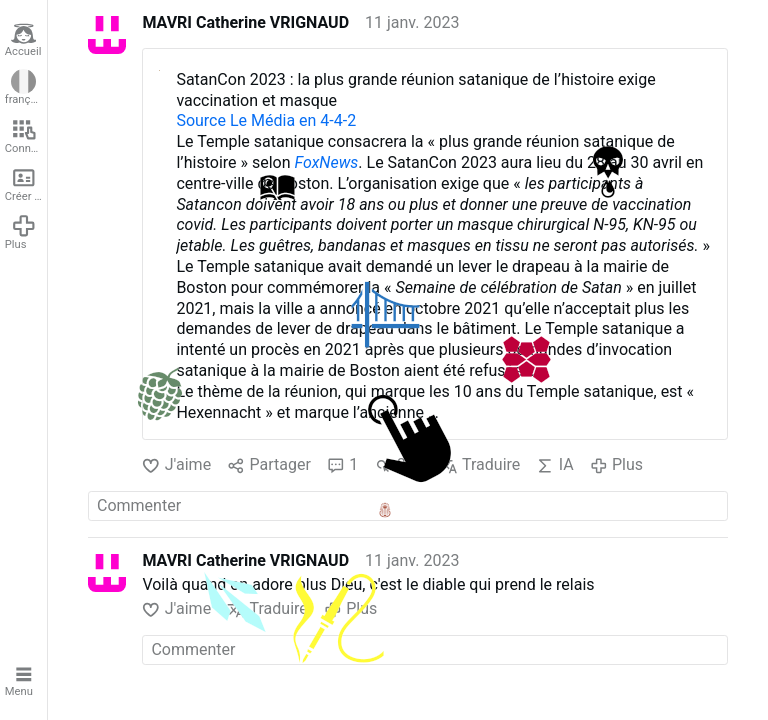 This screenshot has height=720, width=768. I want to click on tap or click to interact, so click(409, 438).